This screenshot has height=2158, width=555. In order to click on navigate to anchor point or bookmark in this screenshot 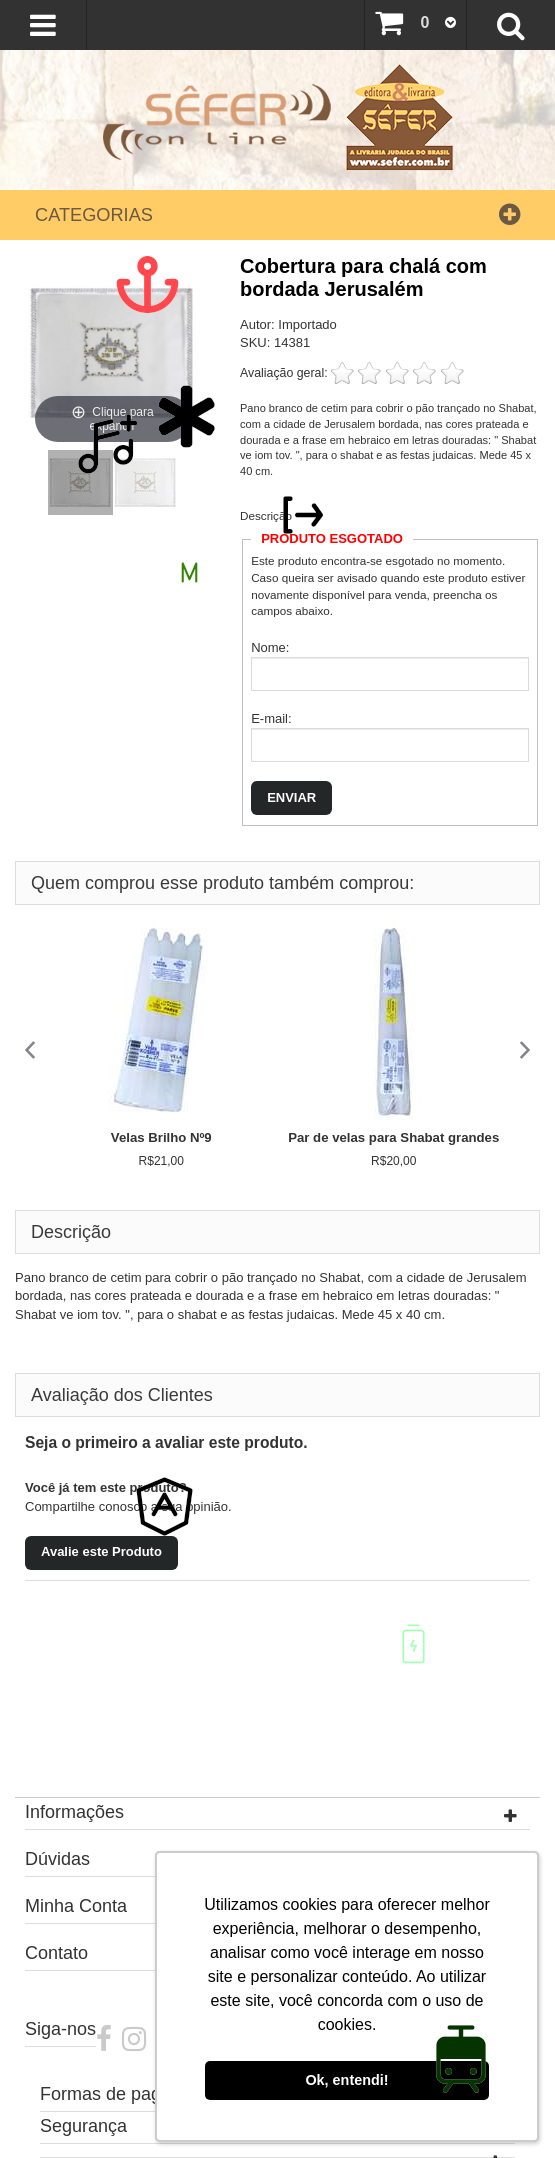, I will do `click(147, 284)`.